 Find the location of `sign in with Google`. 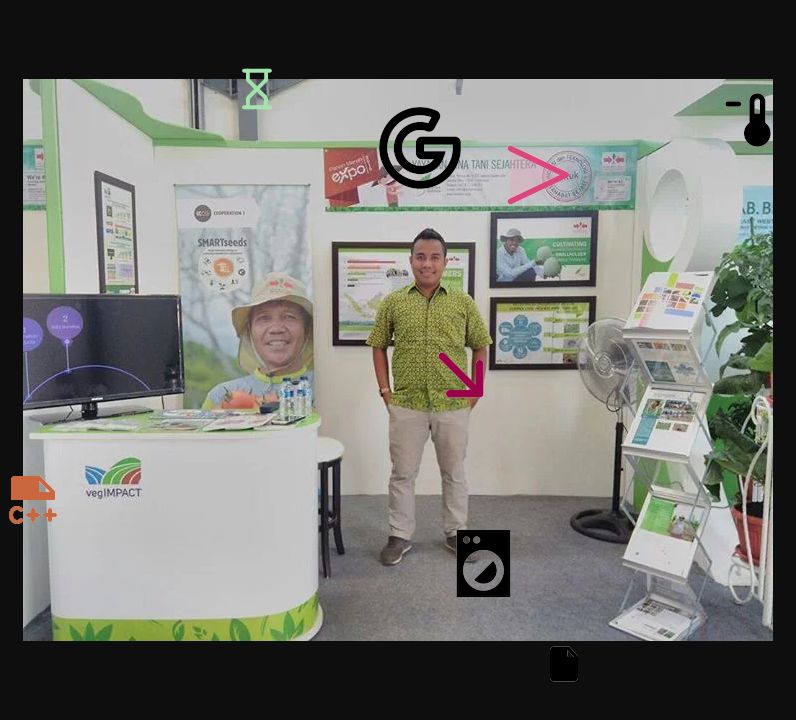

sign in with Google is located at coordinates (420, 148).